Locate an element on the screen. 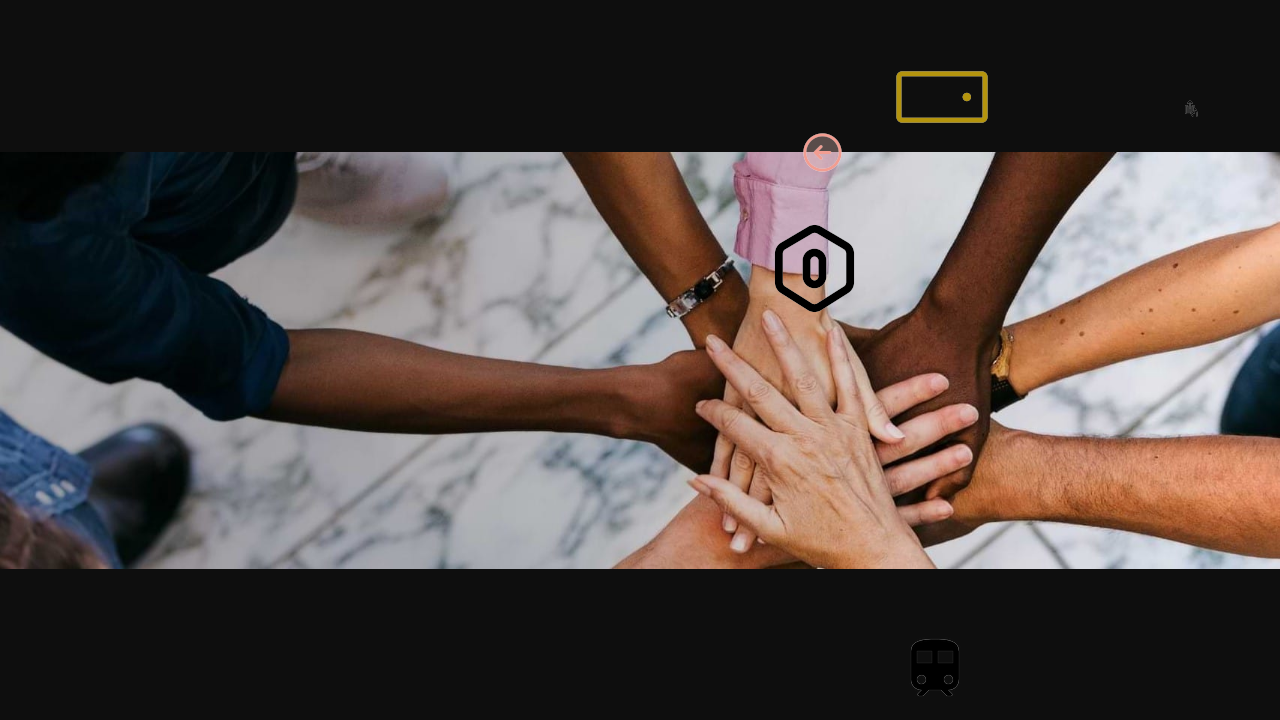 The image size is (1280, 720). access storage or disk drive settings is located at coordinates (942, 97).